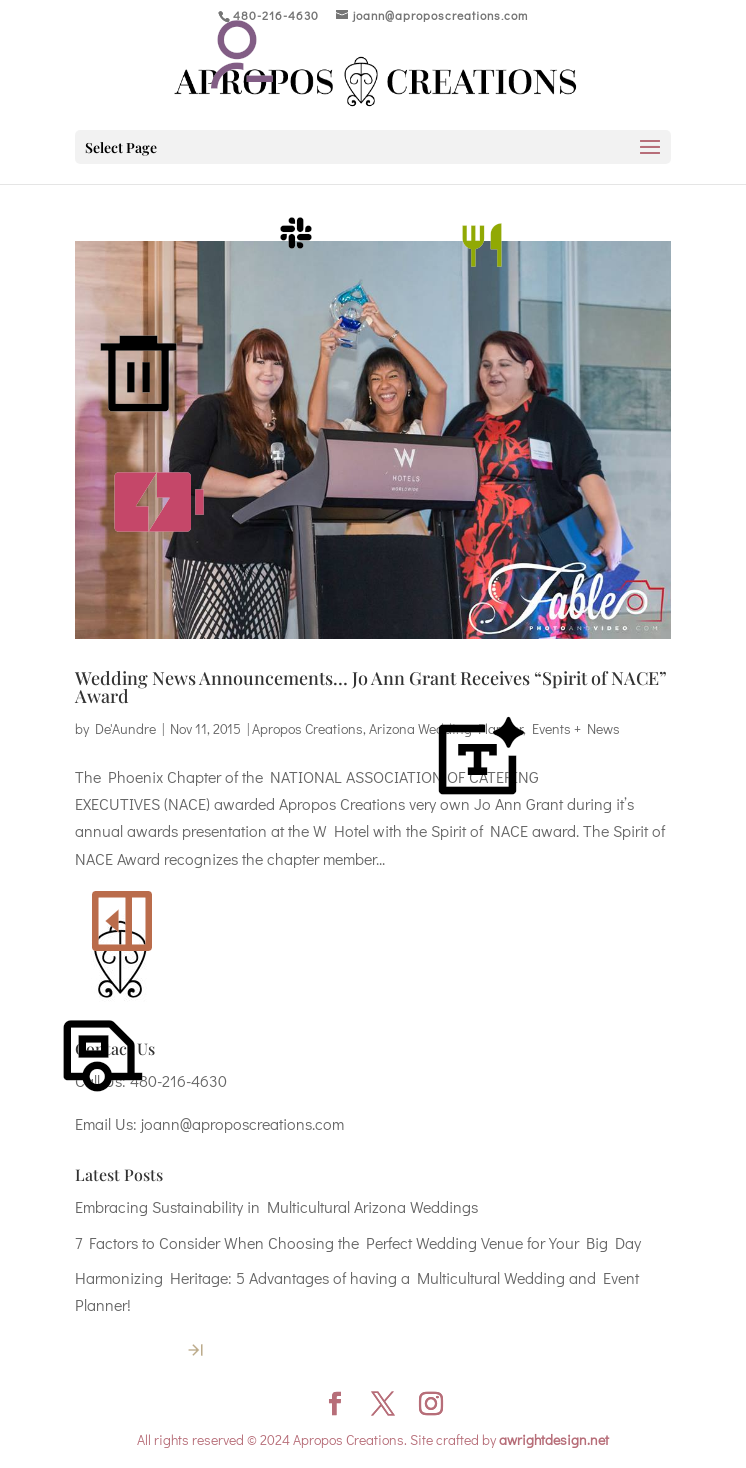 The height and width of the screenshot is (1468, 746). I want to click on delete selected item, so click(138, 373).